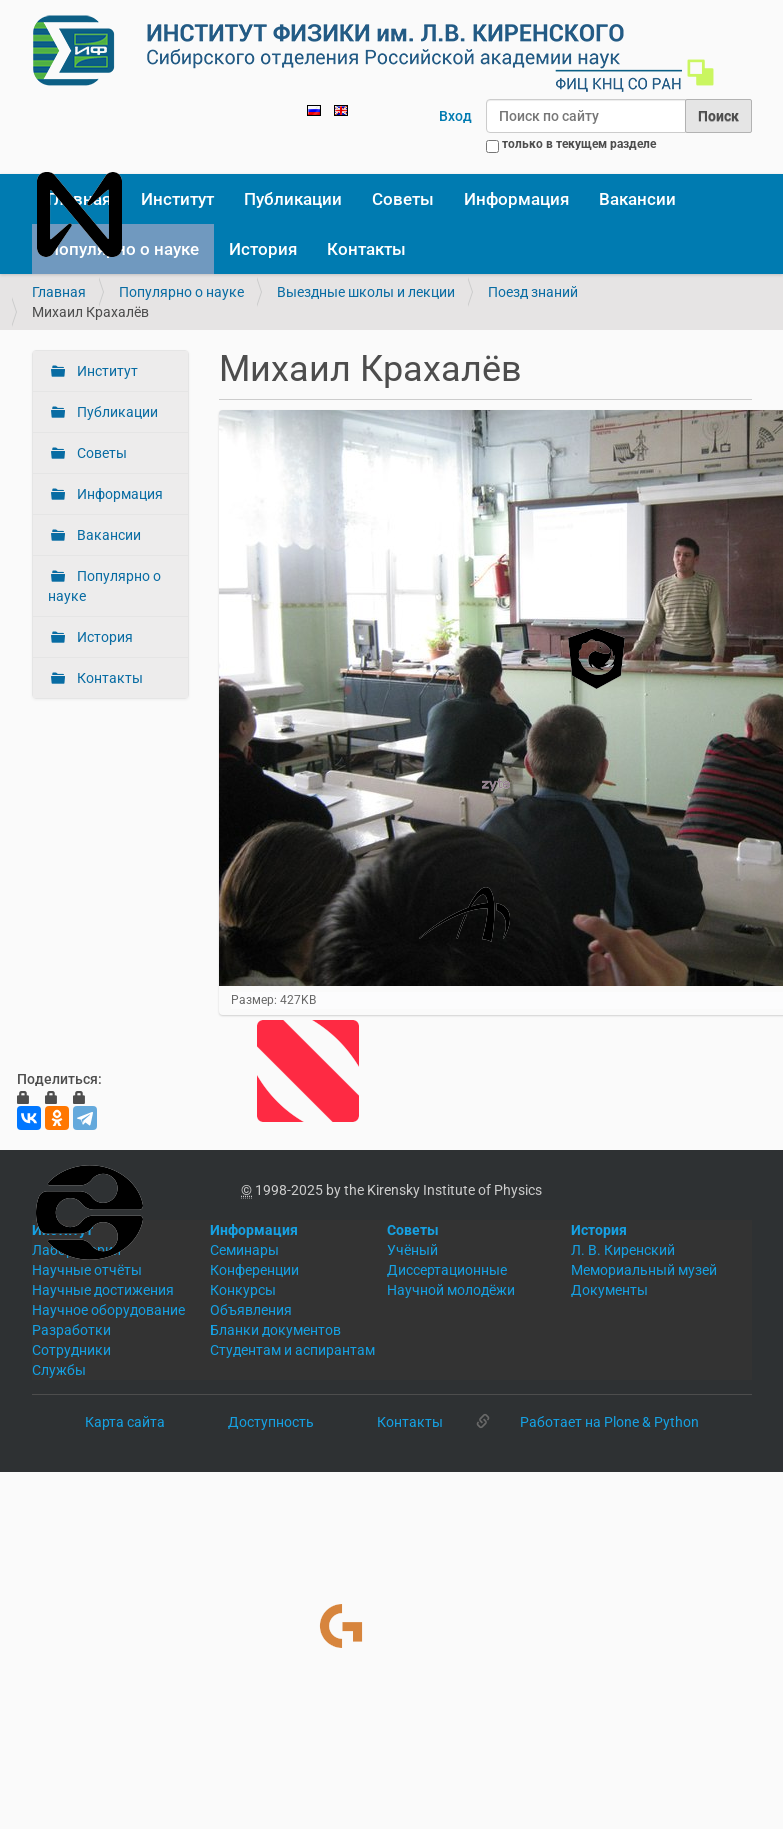  Describe the element at coordinates (596, 658) in the screenshot. I see `ngrx state management library logo` at that location.